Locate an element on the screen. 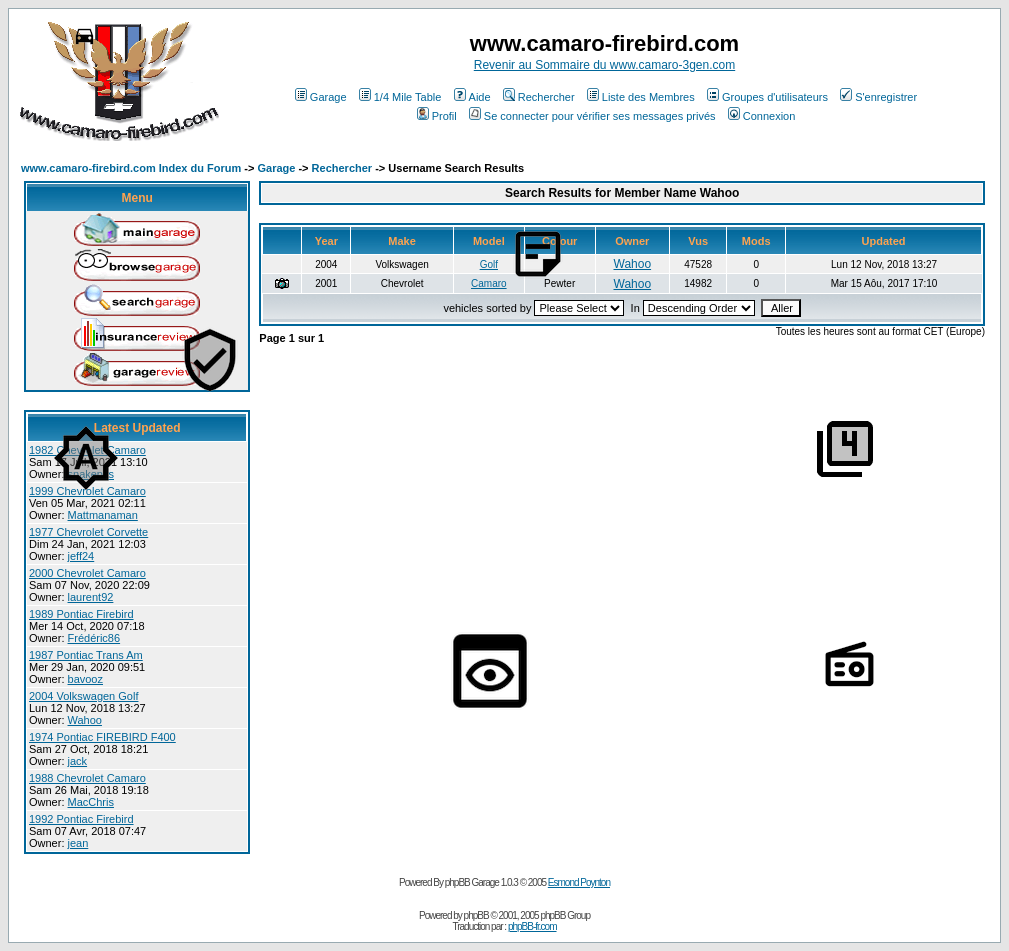  select 4 images or items is located at coordinates (845, 449).